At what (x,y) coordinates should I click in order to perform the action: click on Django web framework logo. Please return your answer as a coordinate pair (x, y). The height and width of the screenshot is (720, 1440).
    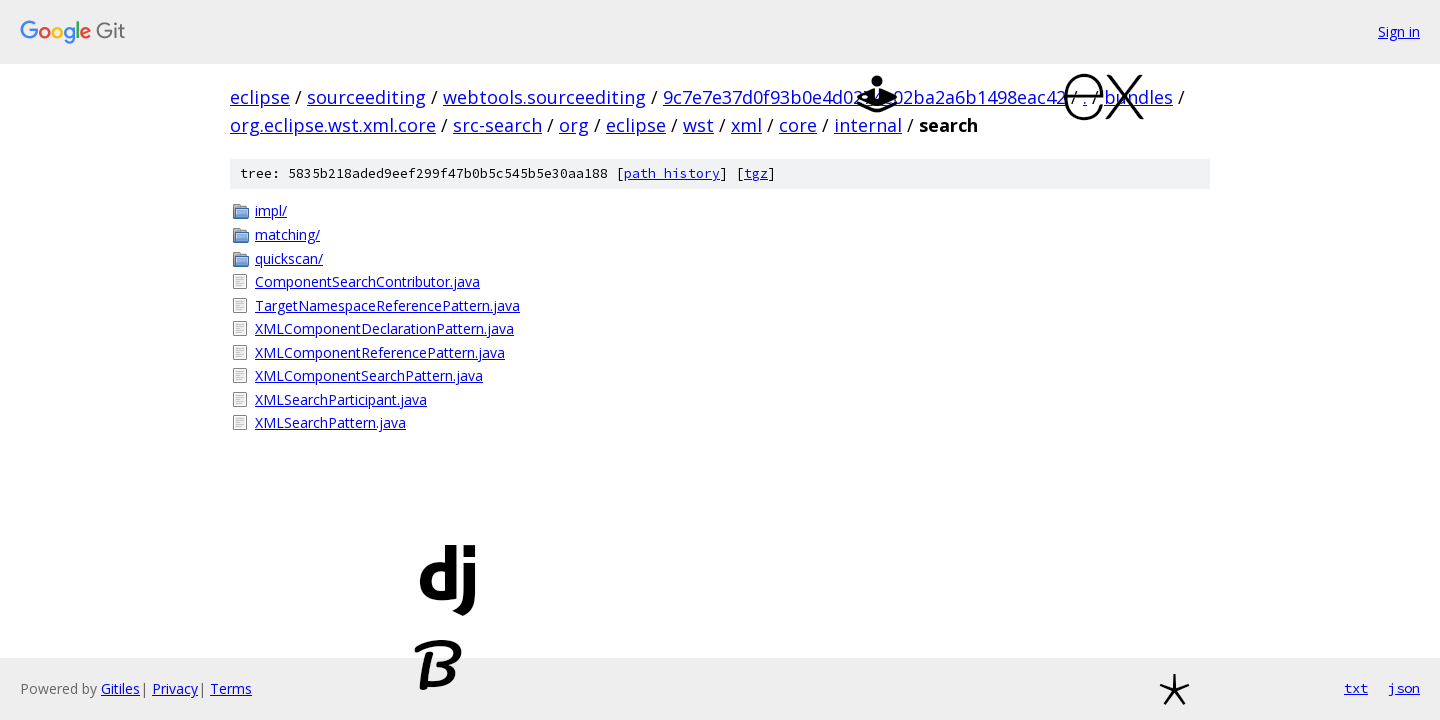
    Looking at the image, I should click on (447, 580).